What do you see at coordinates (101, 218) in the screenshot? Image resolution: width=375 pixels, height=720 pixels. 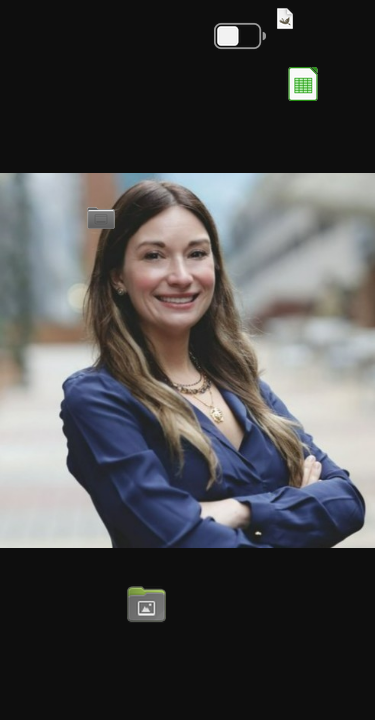 I see `open desktop folder` at bounding box center [101, 218].